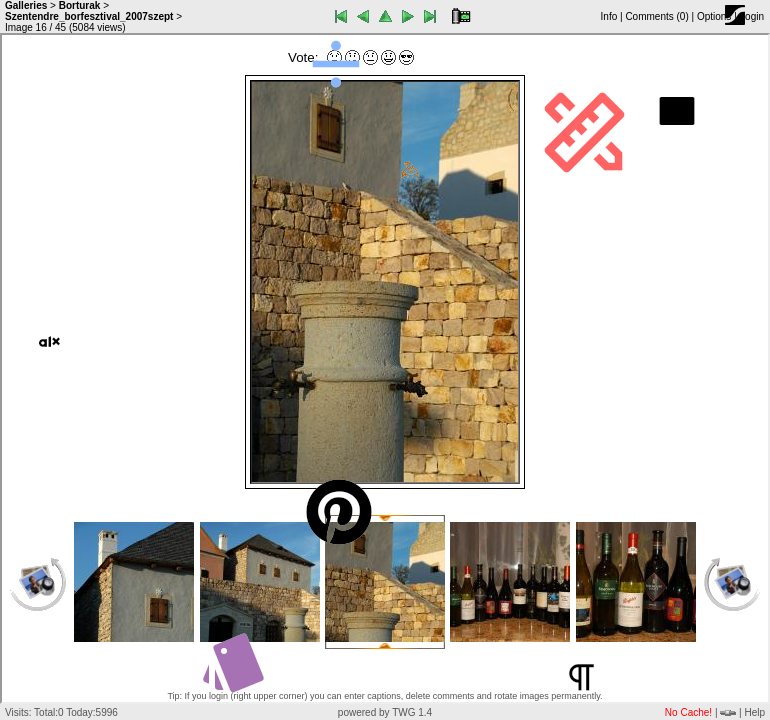 The image size is (770, 720). What do you see at coordinates (339, 512) in the screenshot?
I see `open the Pinterest app` at bounding box center [339, 512].